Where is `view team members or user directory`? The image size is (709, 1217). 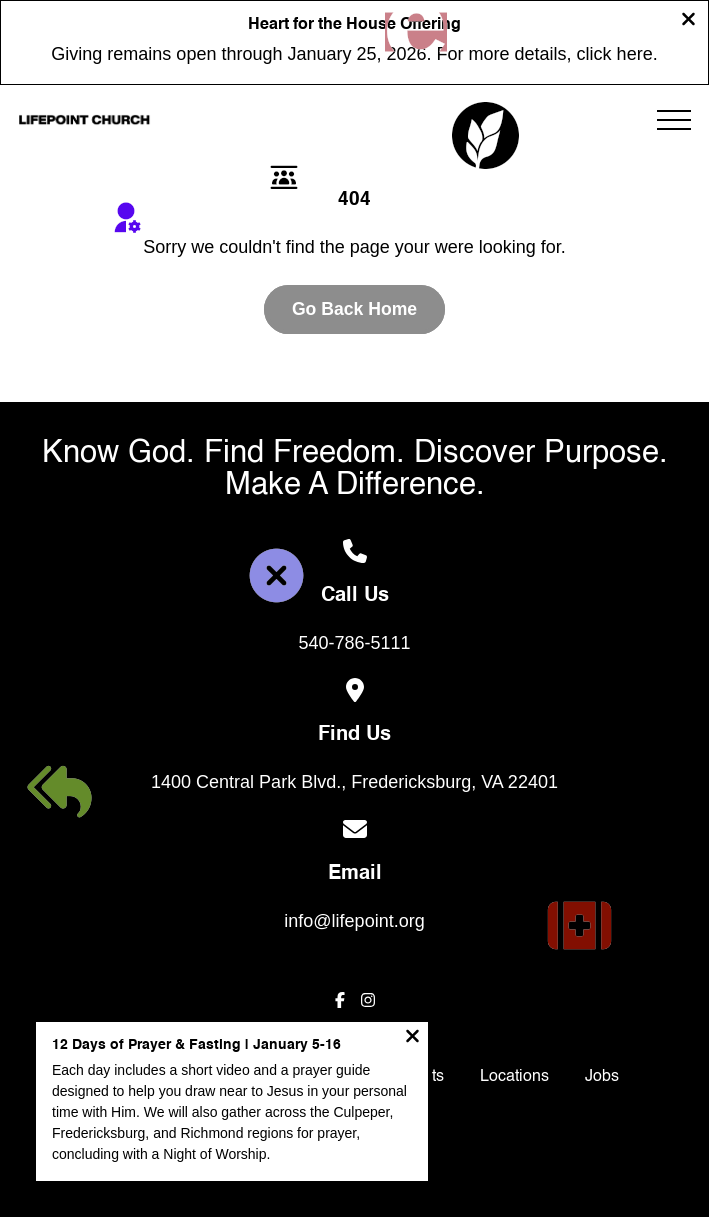
view team members or user directory is located at coordinates (284, 177).